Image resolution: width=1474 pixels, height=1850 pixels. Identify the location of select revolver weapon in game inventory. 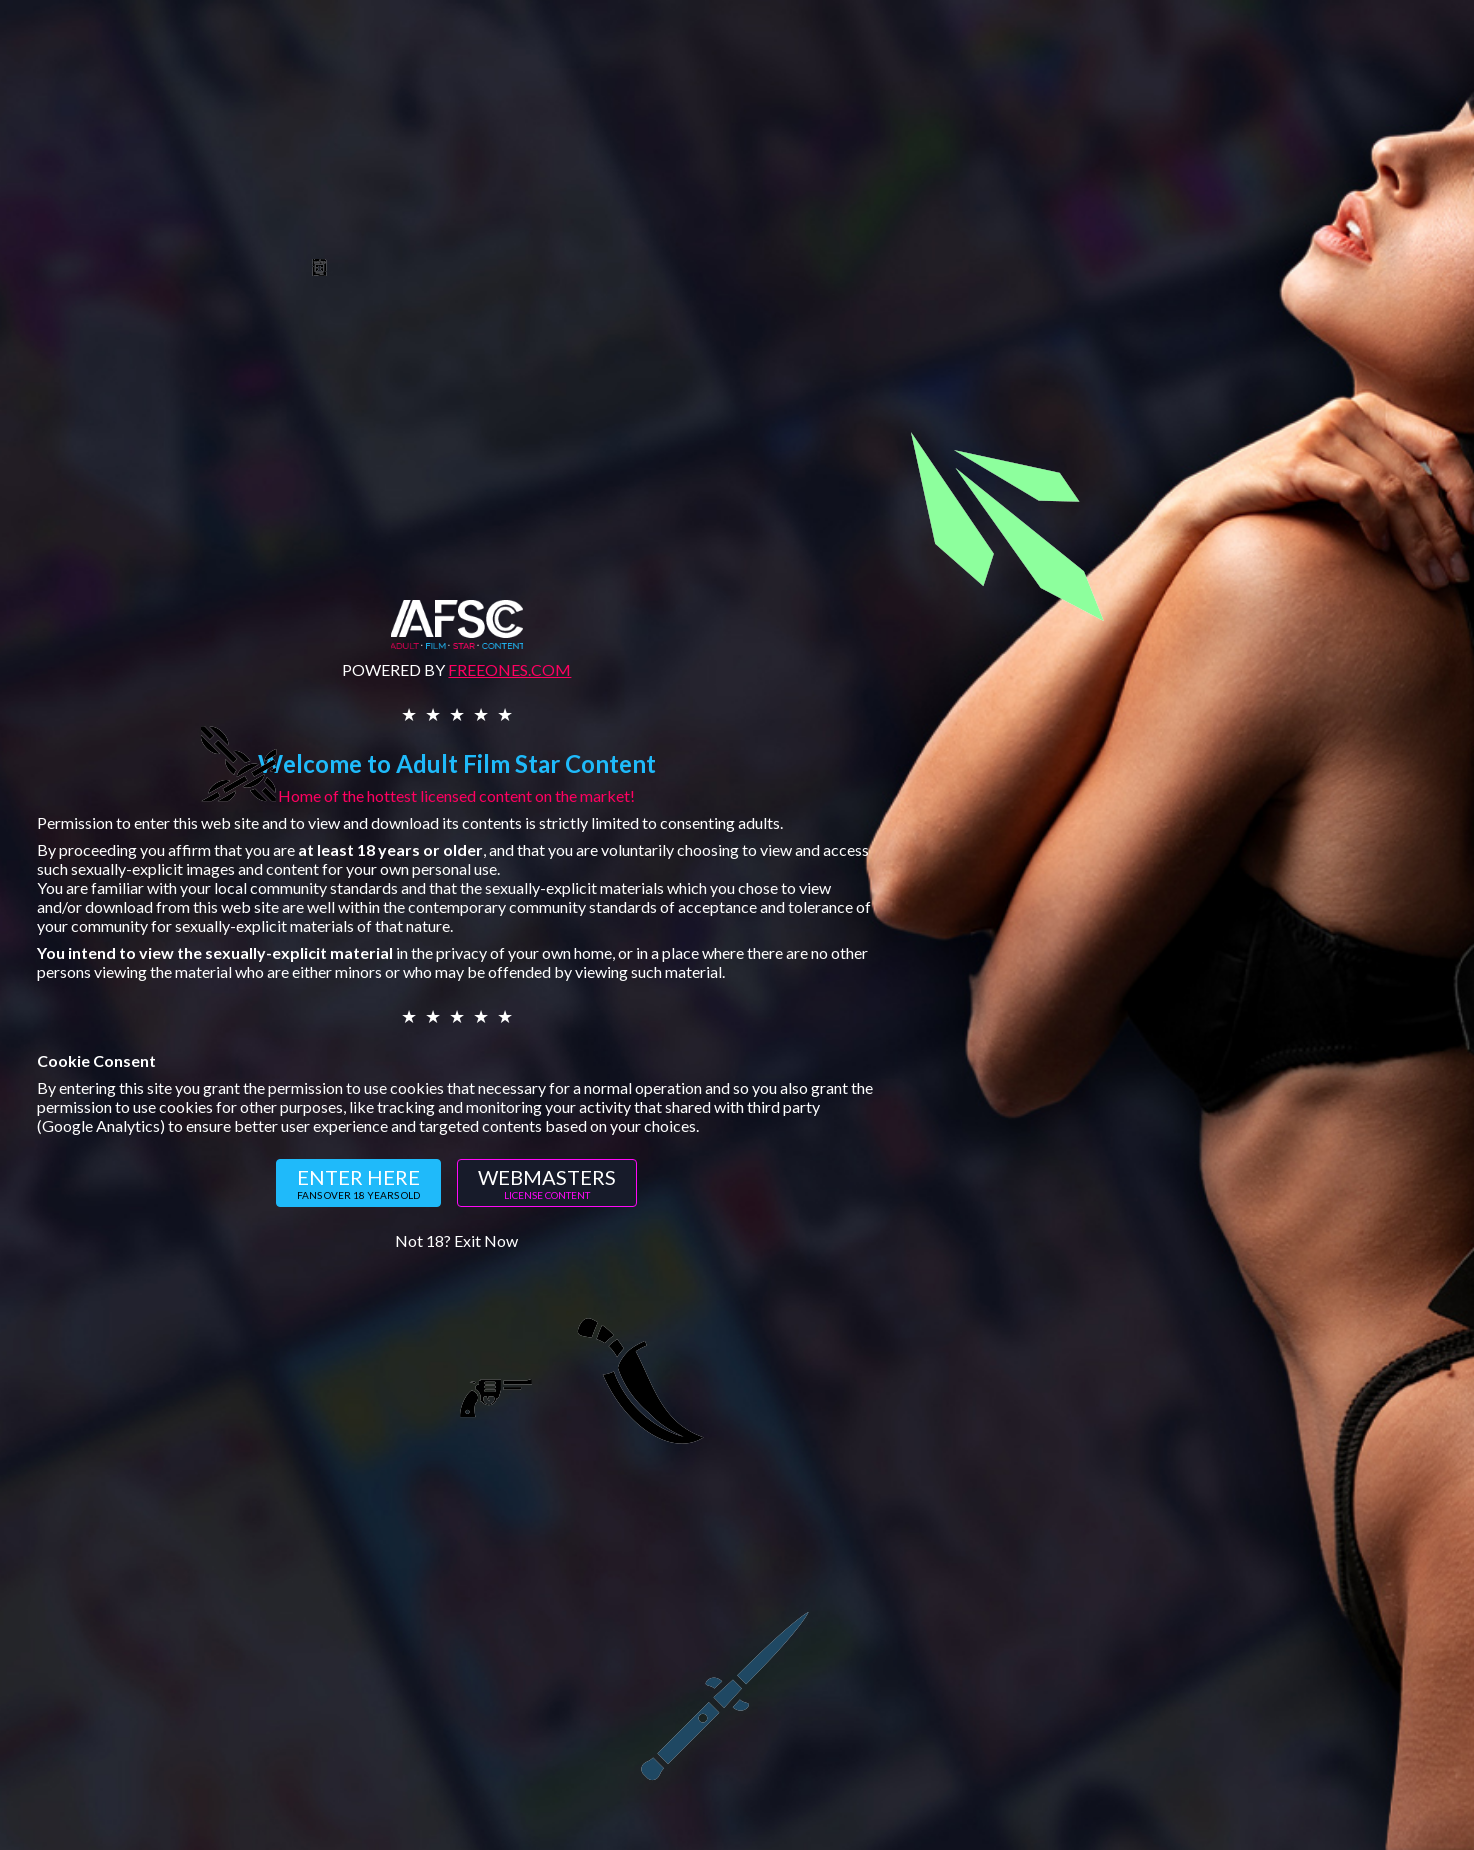
(496, 1398).